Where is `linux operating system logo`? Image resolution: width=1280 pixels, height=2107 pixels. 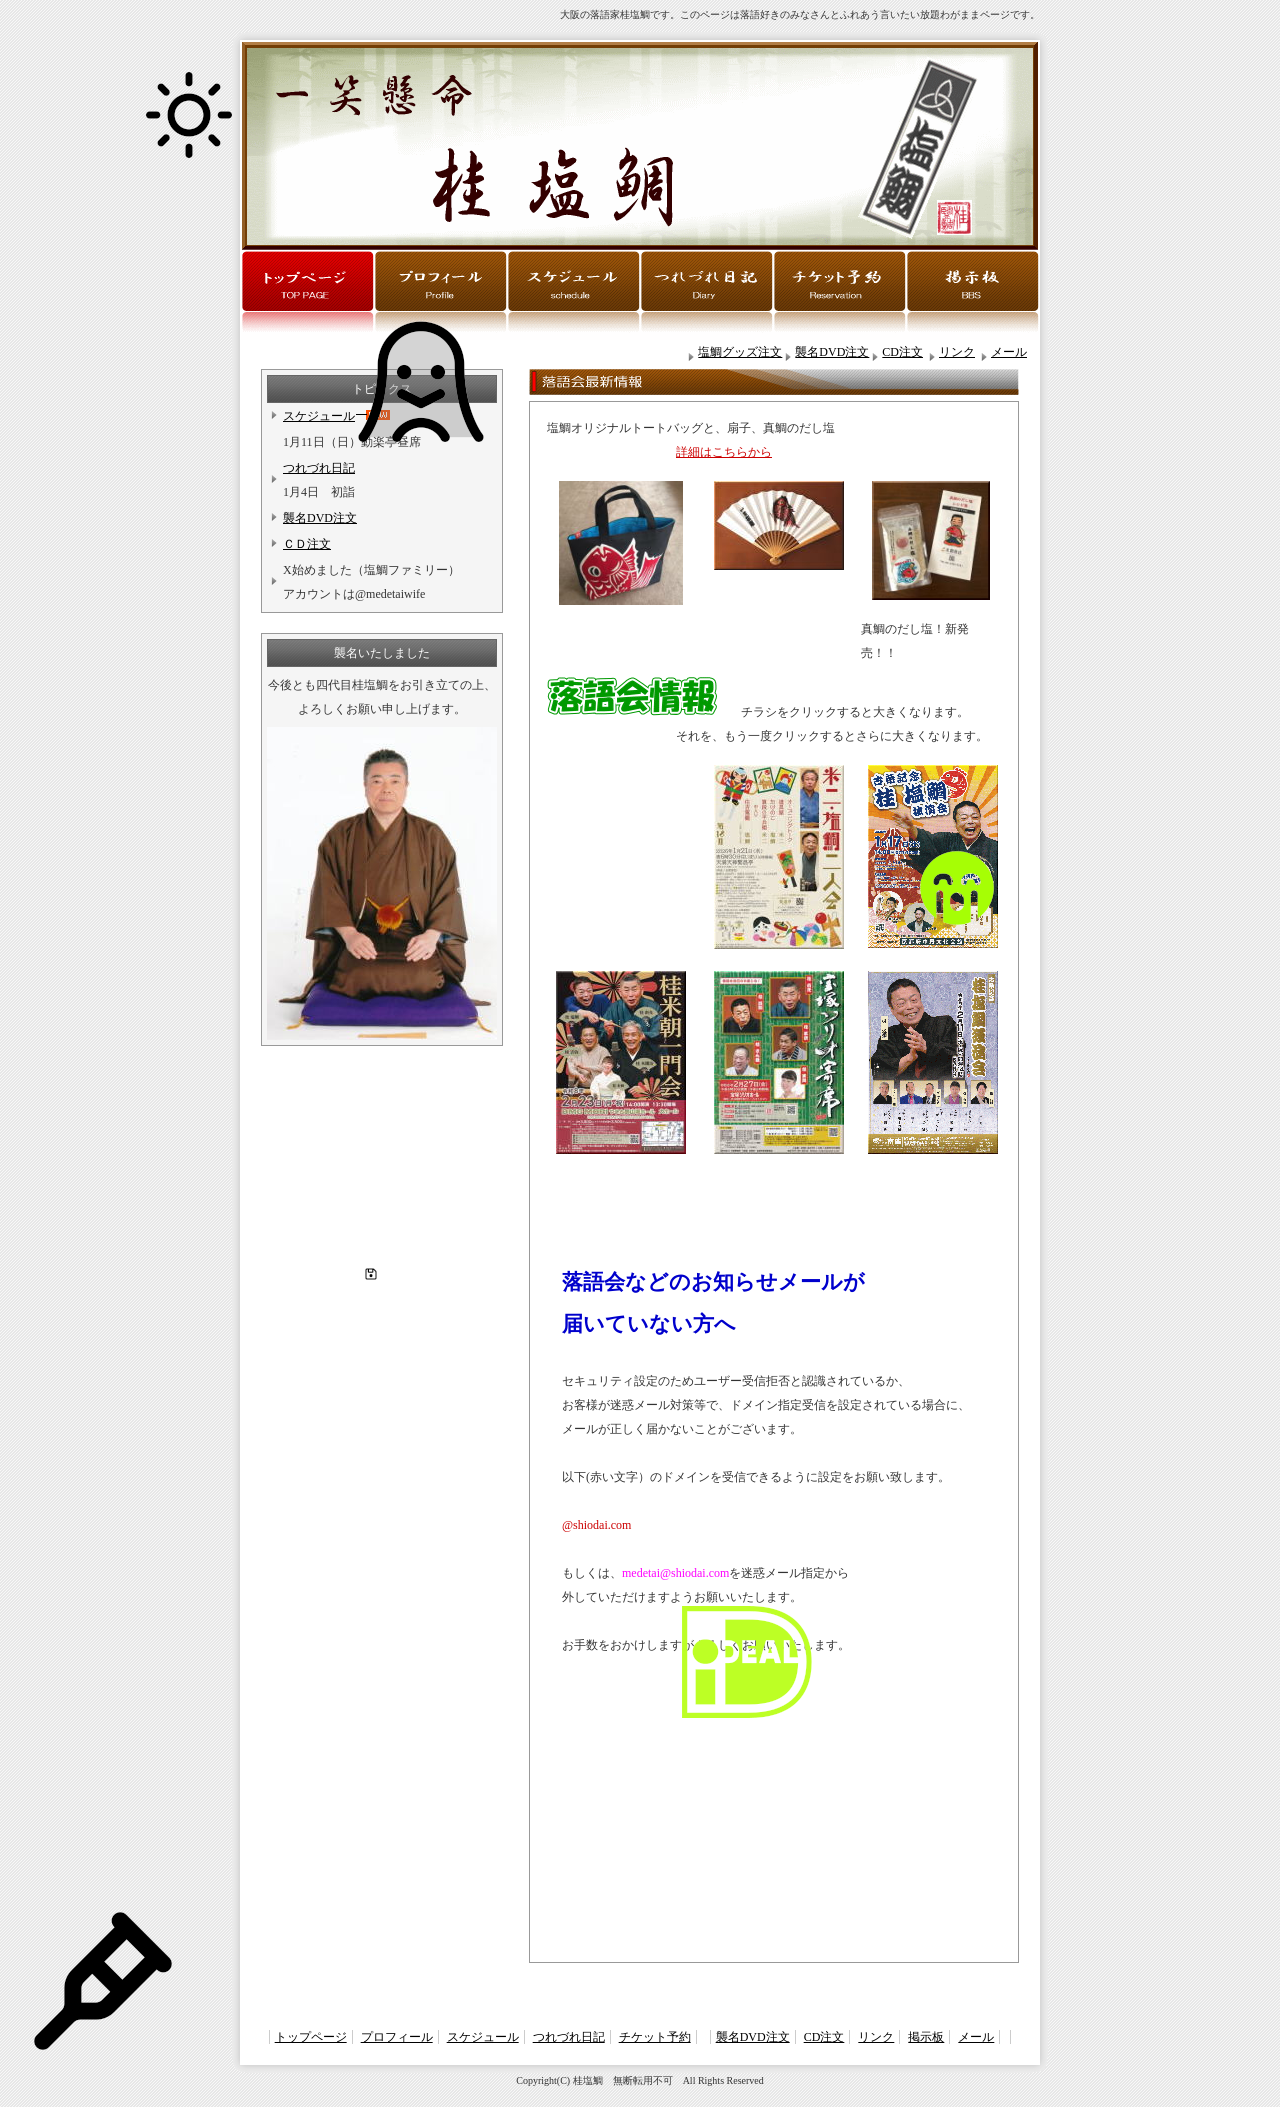
linux operating system logo is located at coordinates (421, 389).